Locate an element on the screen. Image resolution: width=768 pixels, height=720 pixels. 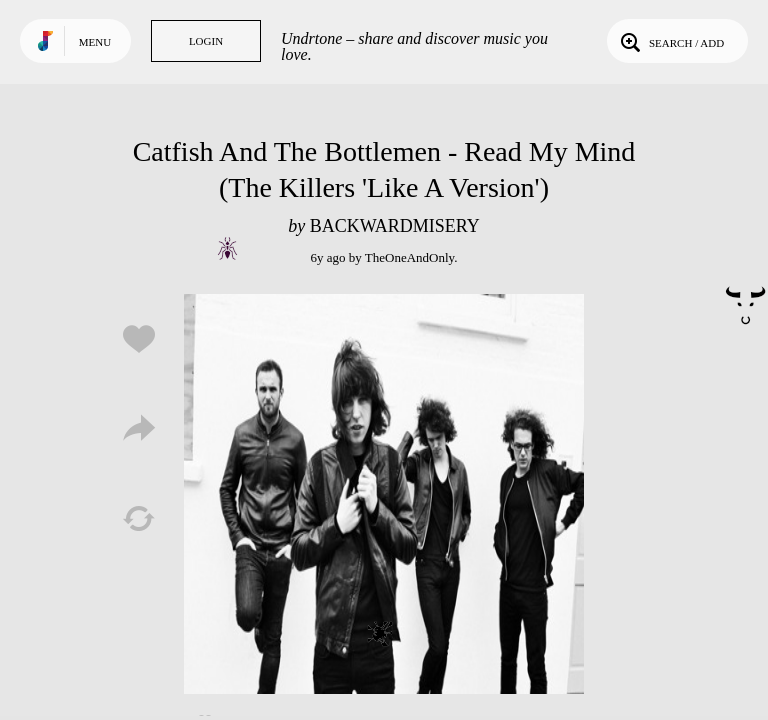
indicates insect or pest-related content is located at coordinates (227, 248).